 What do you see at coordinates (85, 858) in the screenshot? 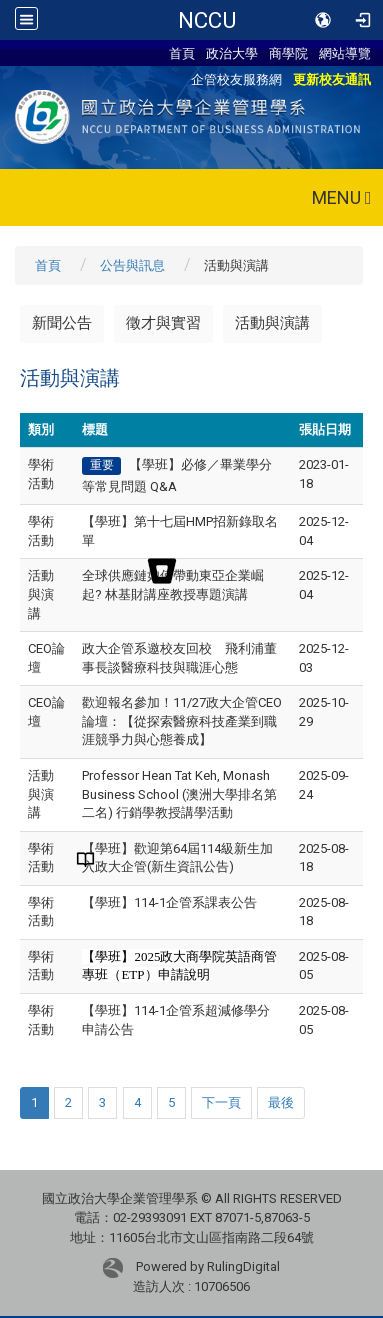
I see `open reading mode or e-reader` at bounding box center [85, 858].